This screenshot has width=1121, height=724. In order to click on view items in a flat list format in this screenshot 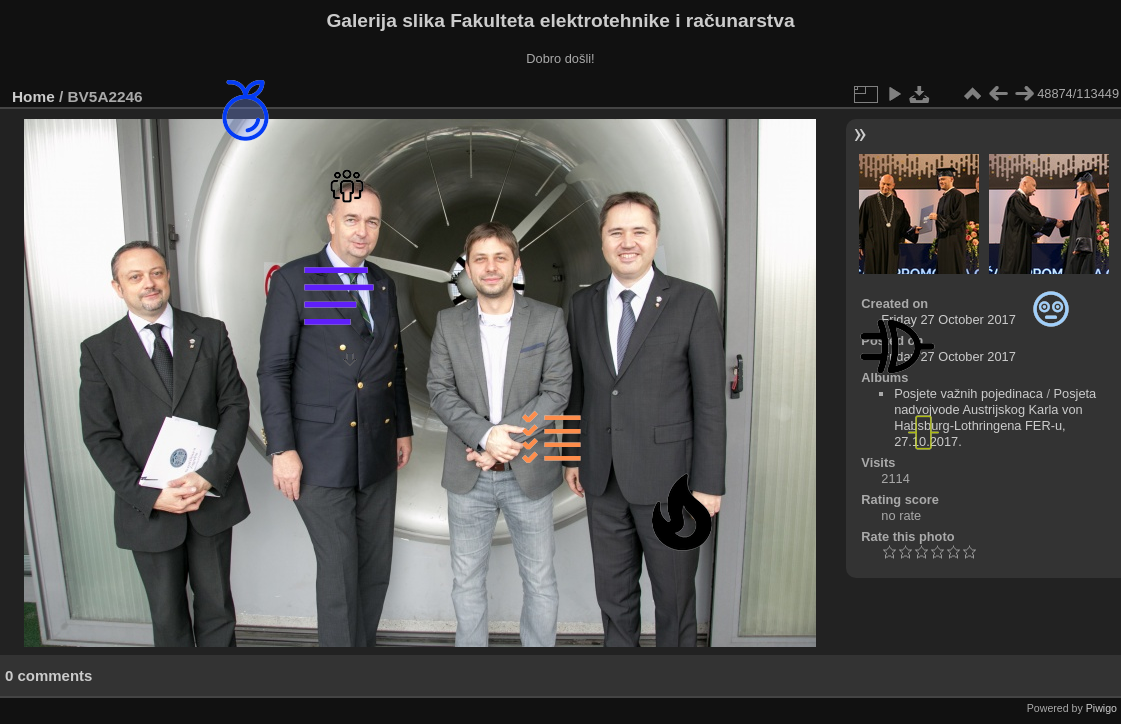, I will do `click(339, 296)`.